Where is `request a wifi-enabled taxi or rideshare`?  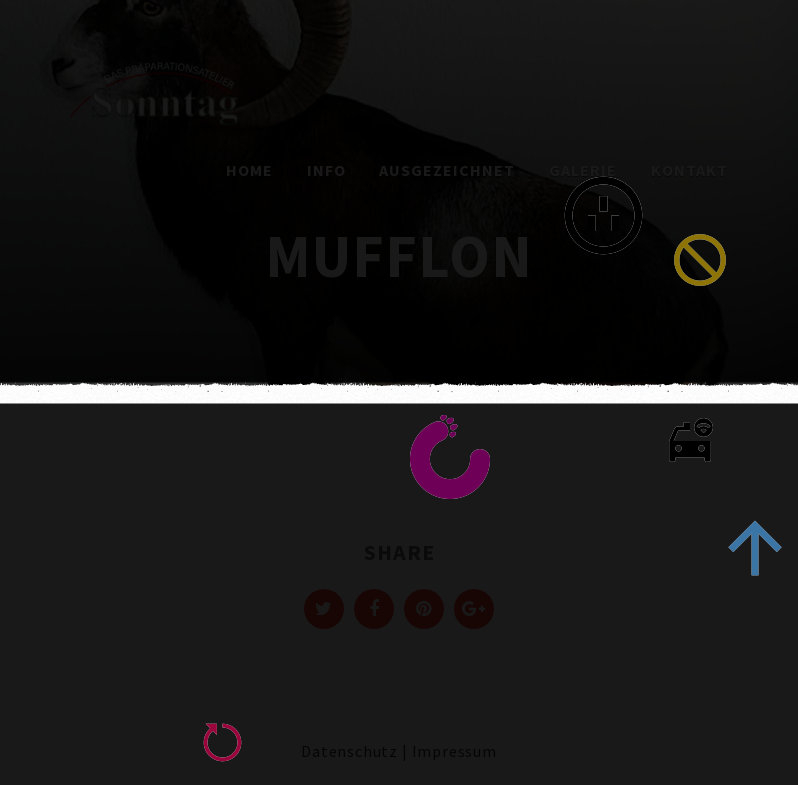 request a wifi-enabled taxi or rideshare is located at coordinates (690, 441).